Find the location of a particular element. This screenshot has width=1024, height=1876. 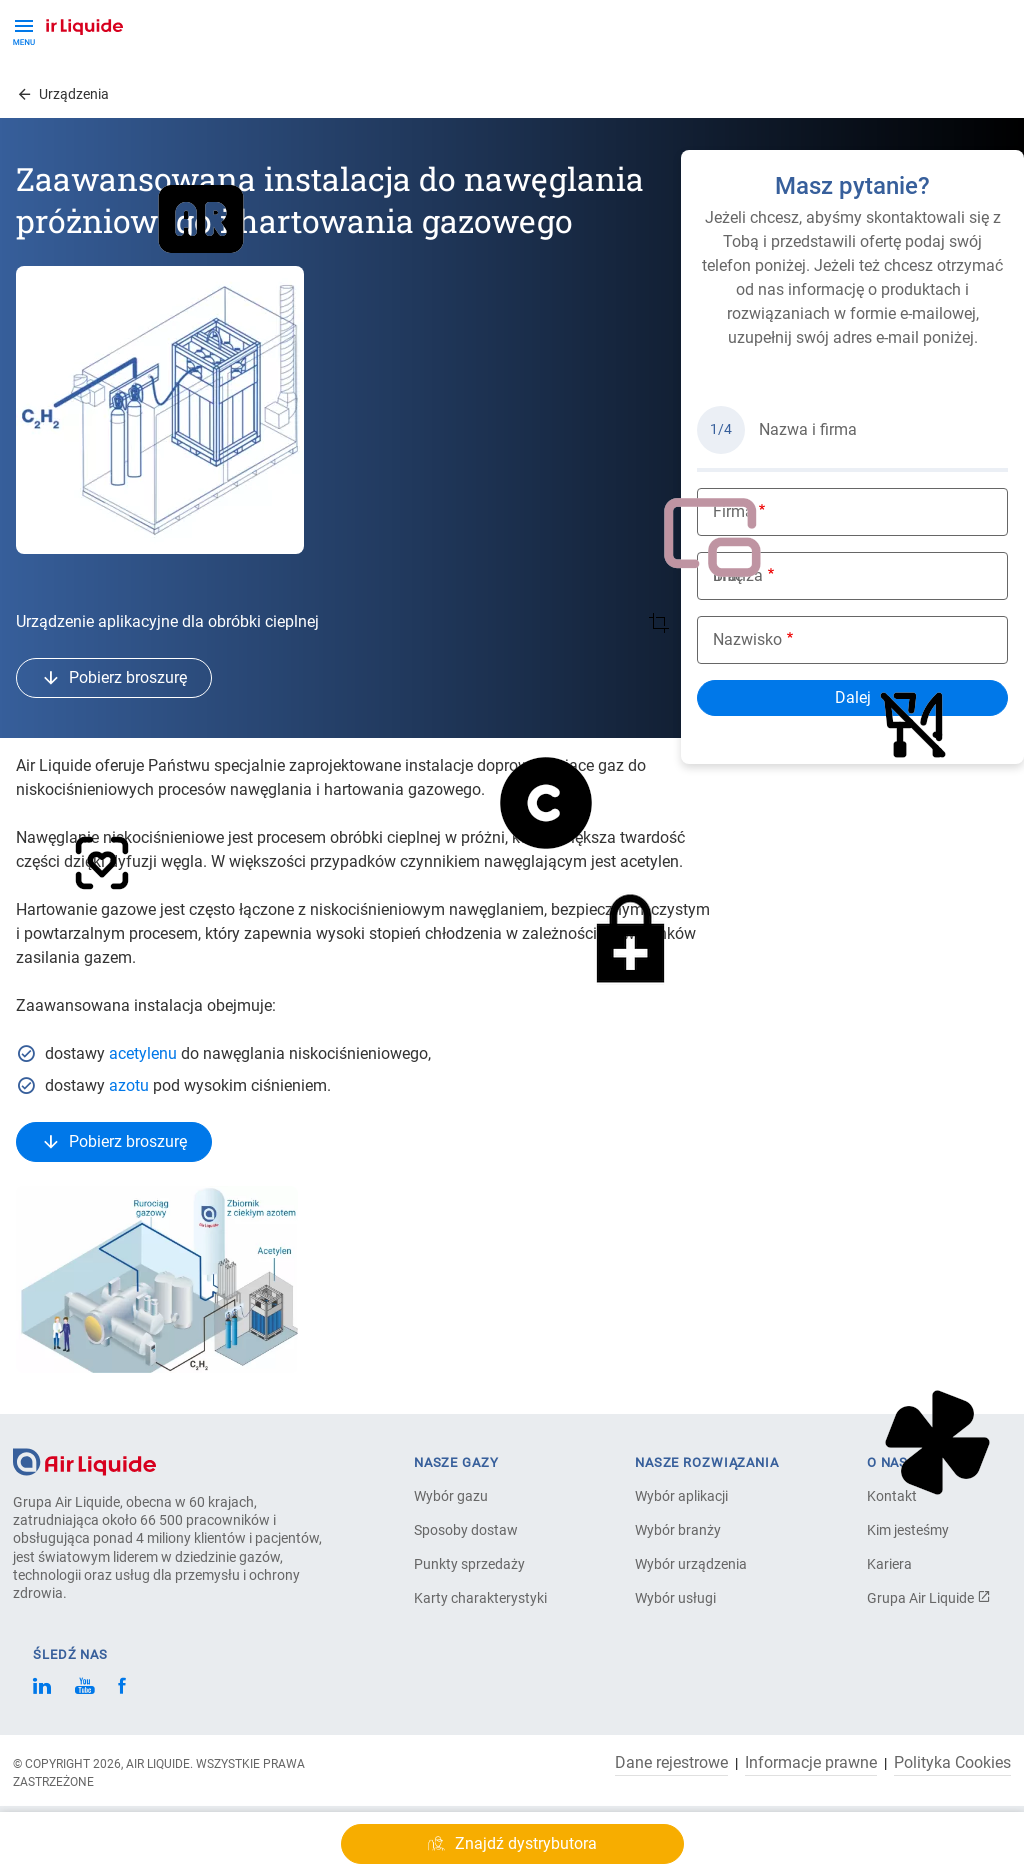

scan or detect health metrics is located at coordinates (102, 863).